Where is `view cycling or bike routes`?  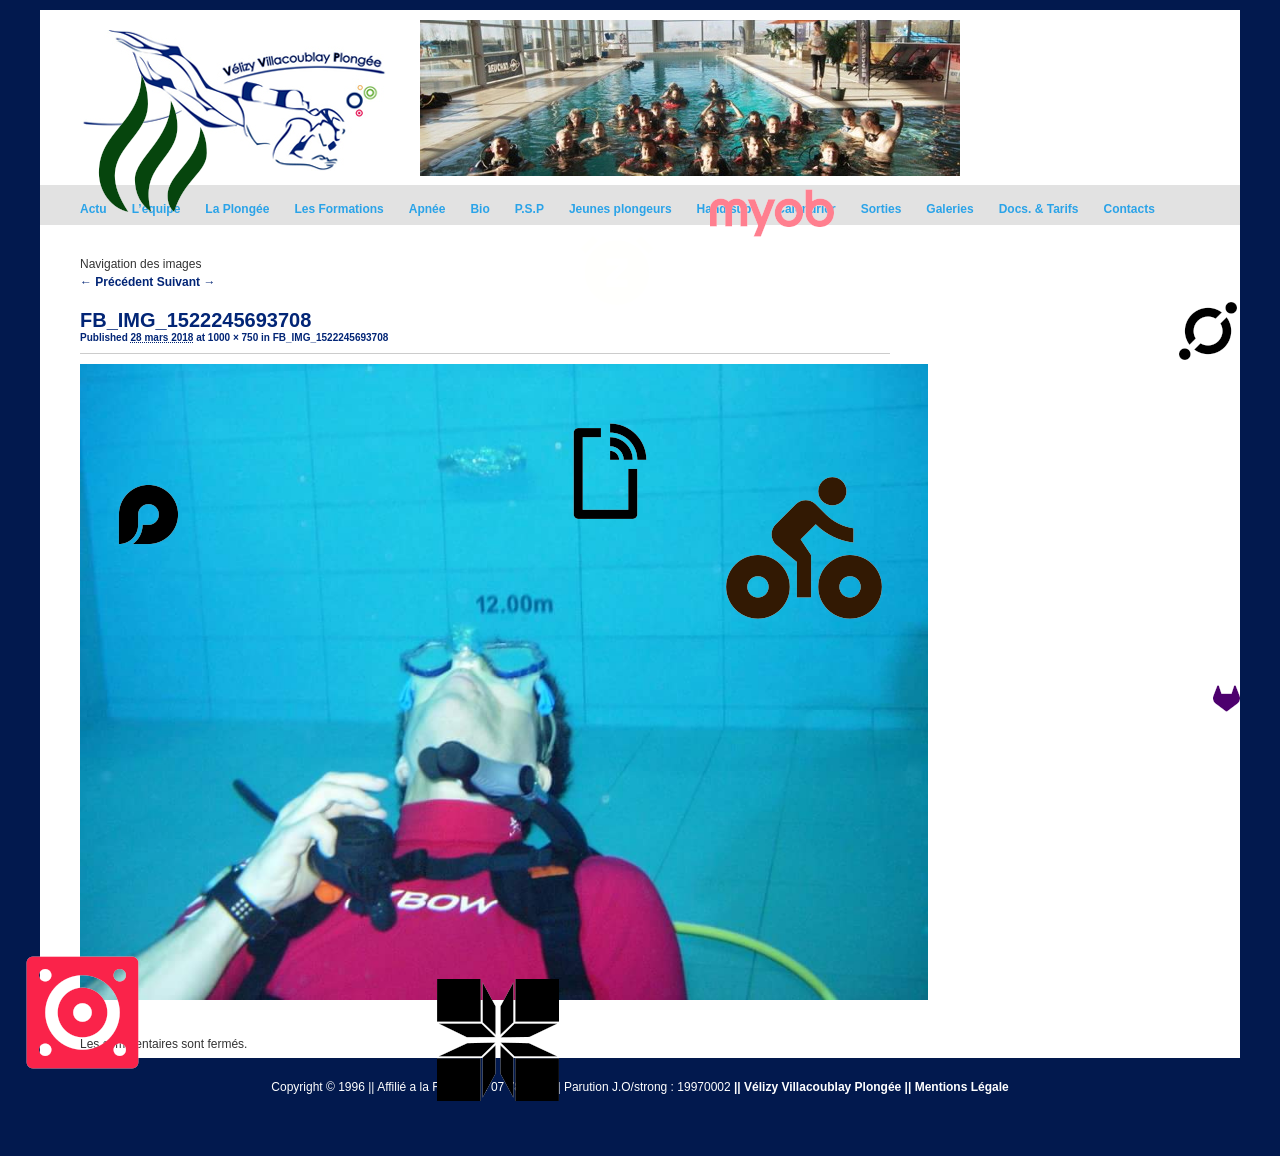
view cycling or bike routes is located at coordinates (804, 555).